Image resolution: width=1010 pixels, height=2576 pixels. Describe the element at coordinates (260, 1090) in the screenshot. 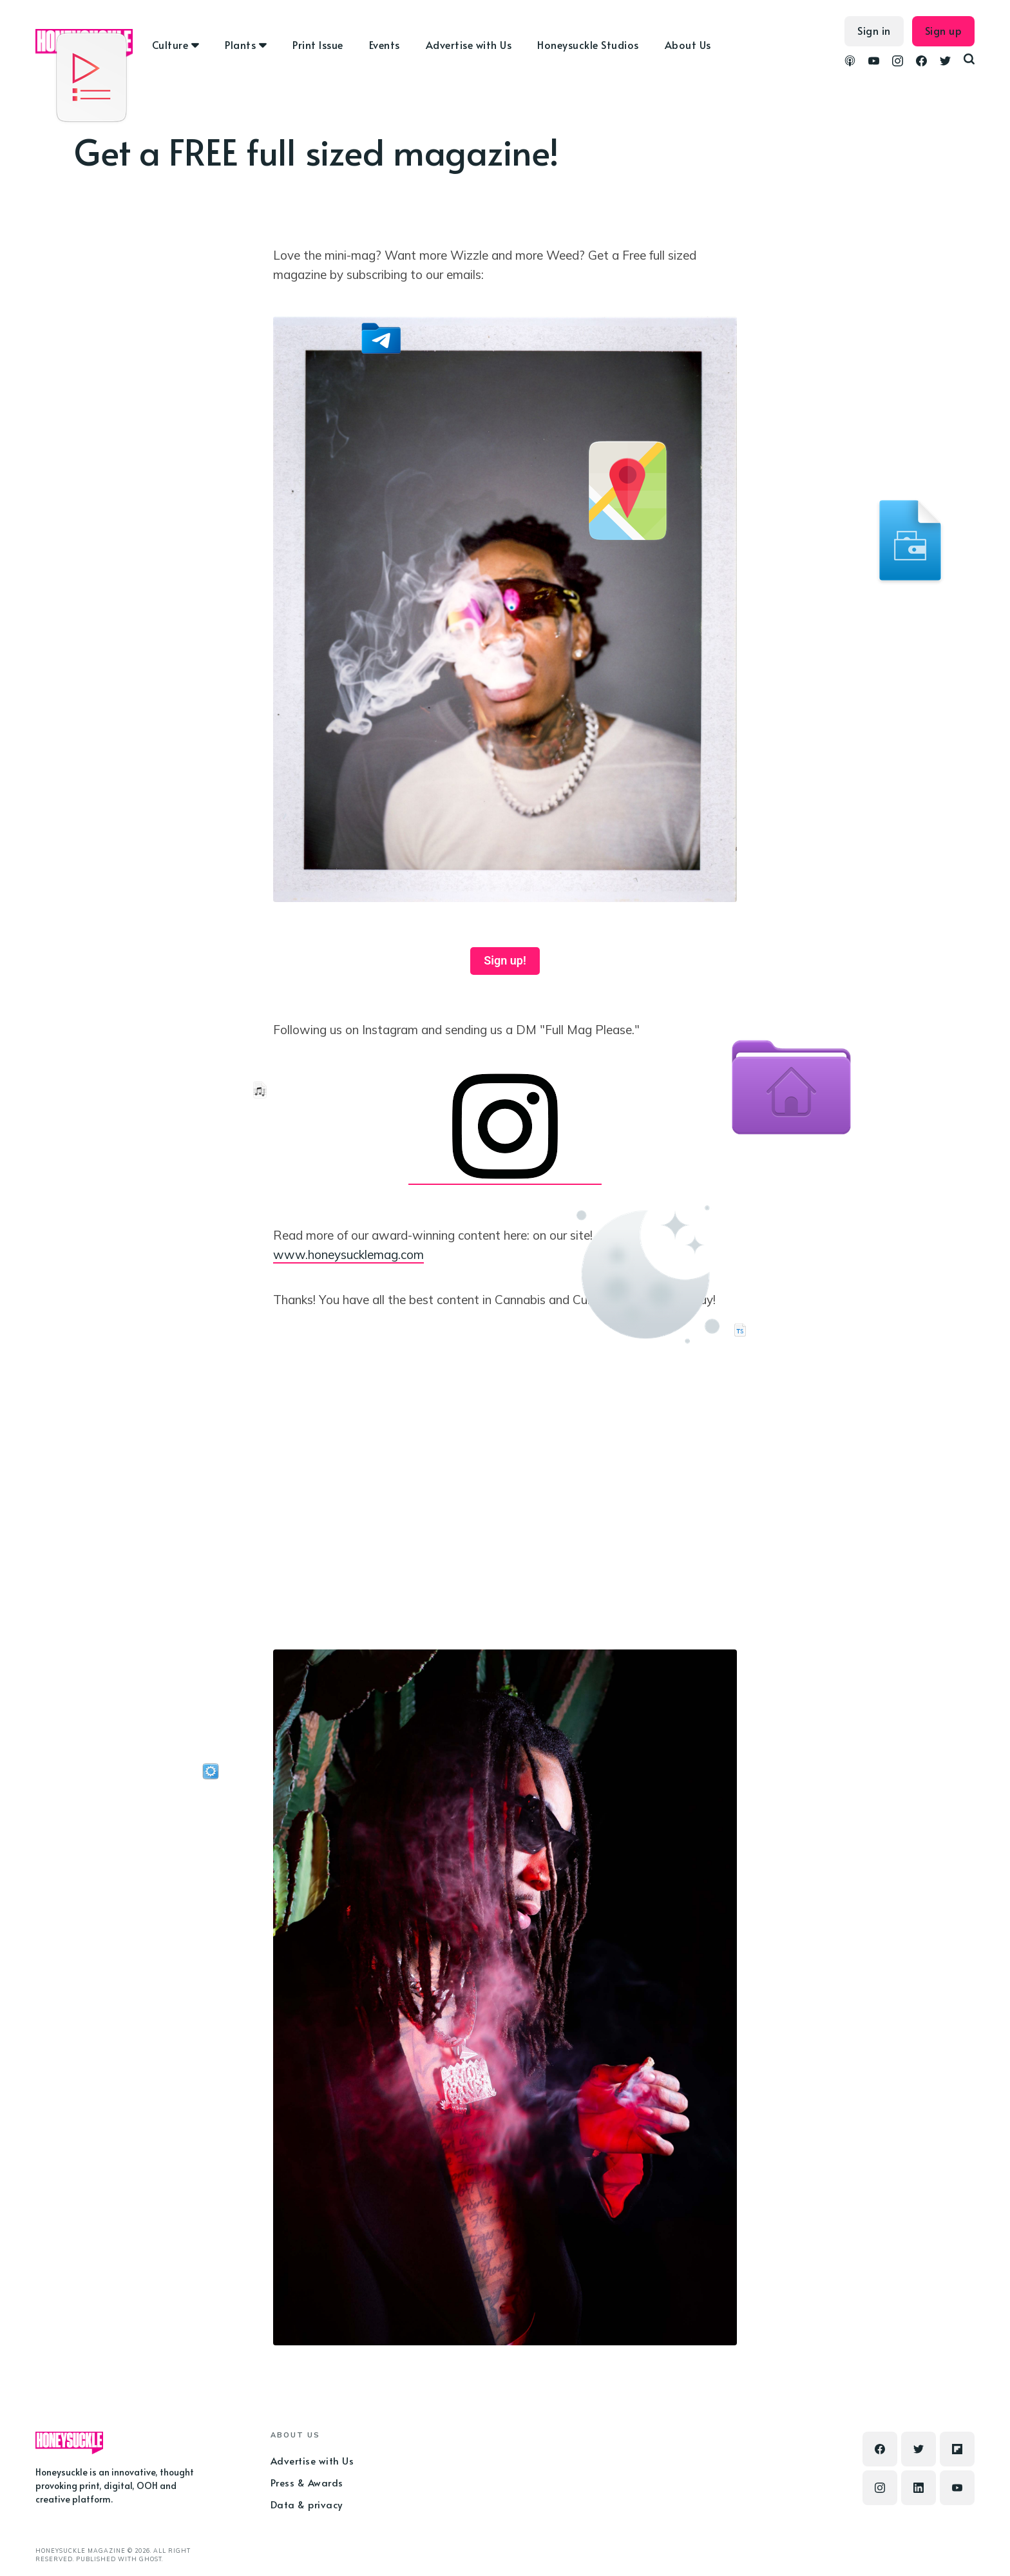

I see `an iMelody audio file` at that location.